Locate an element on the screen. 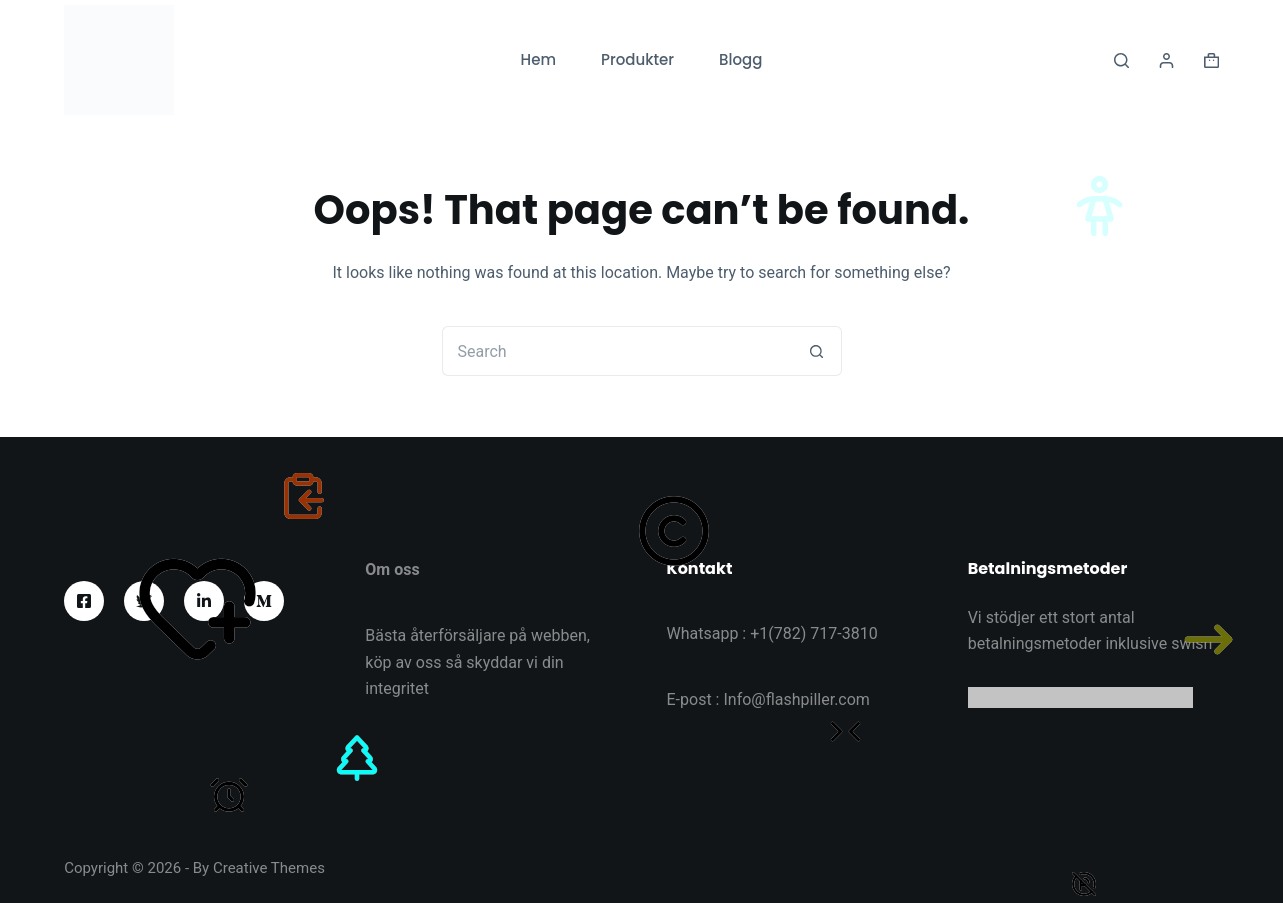 This screenshot has width=1283, height=903. add to favorites is located at coordinates (197, 606).